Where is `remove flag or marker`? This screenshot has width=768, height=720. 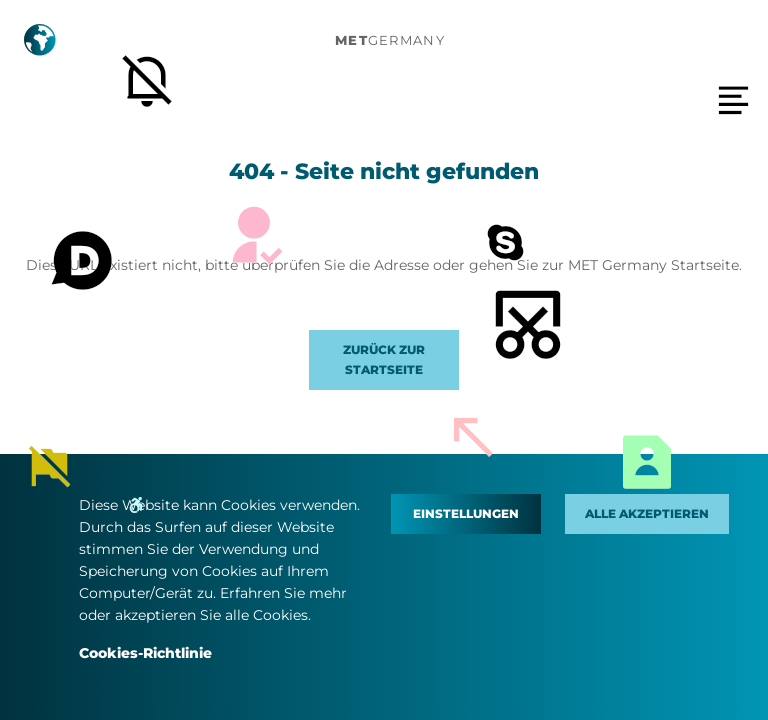
remove flag or marker is located at coordinates (49, 466).